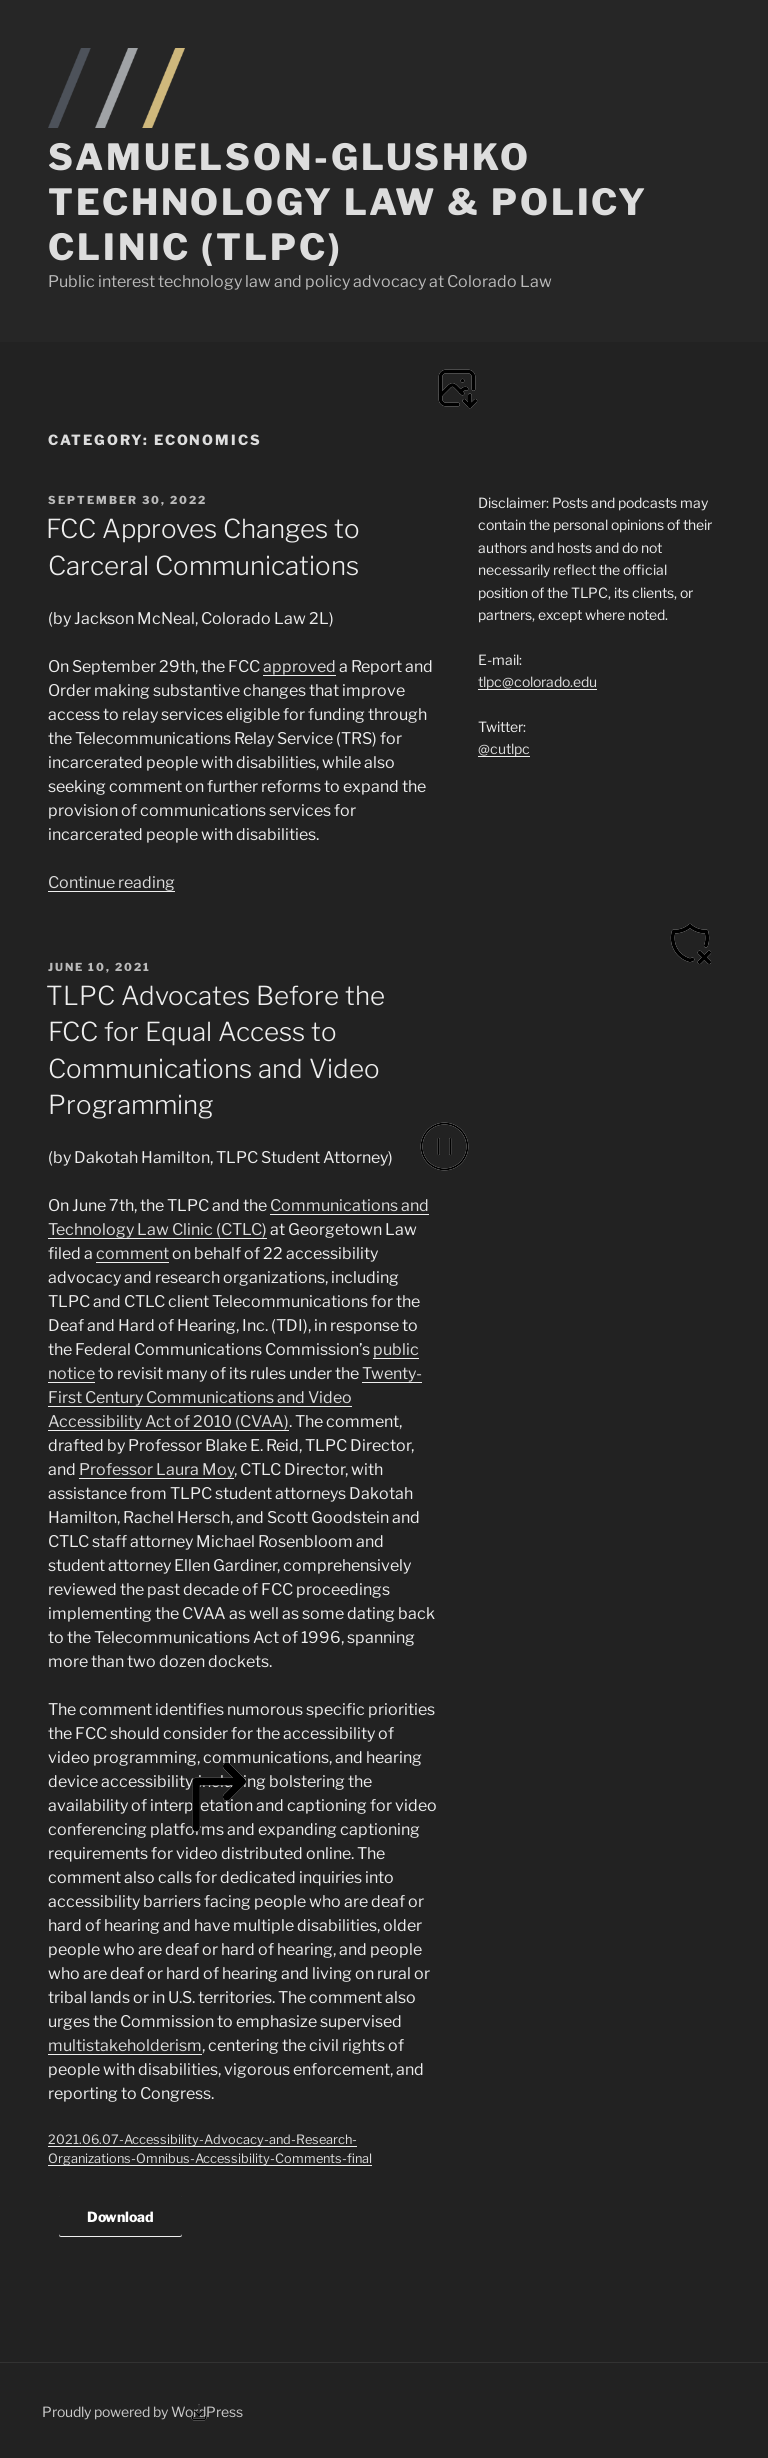 Image resolution: width=768 pixels, height=2458 pixels. I want to click on disable security protection, so click(690, 943).